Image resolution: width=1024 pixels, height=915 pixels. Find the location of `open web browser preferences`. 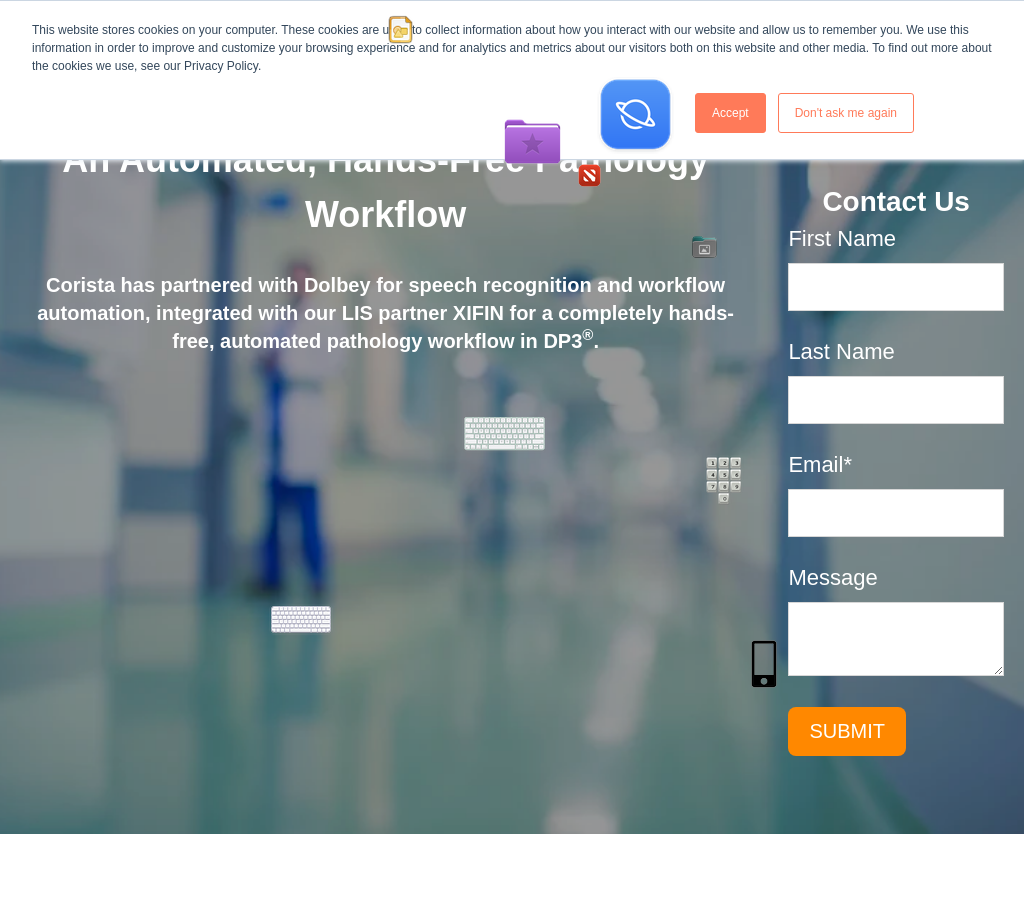

open web browser preferences is located at coordinates (635, 115).